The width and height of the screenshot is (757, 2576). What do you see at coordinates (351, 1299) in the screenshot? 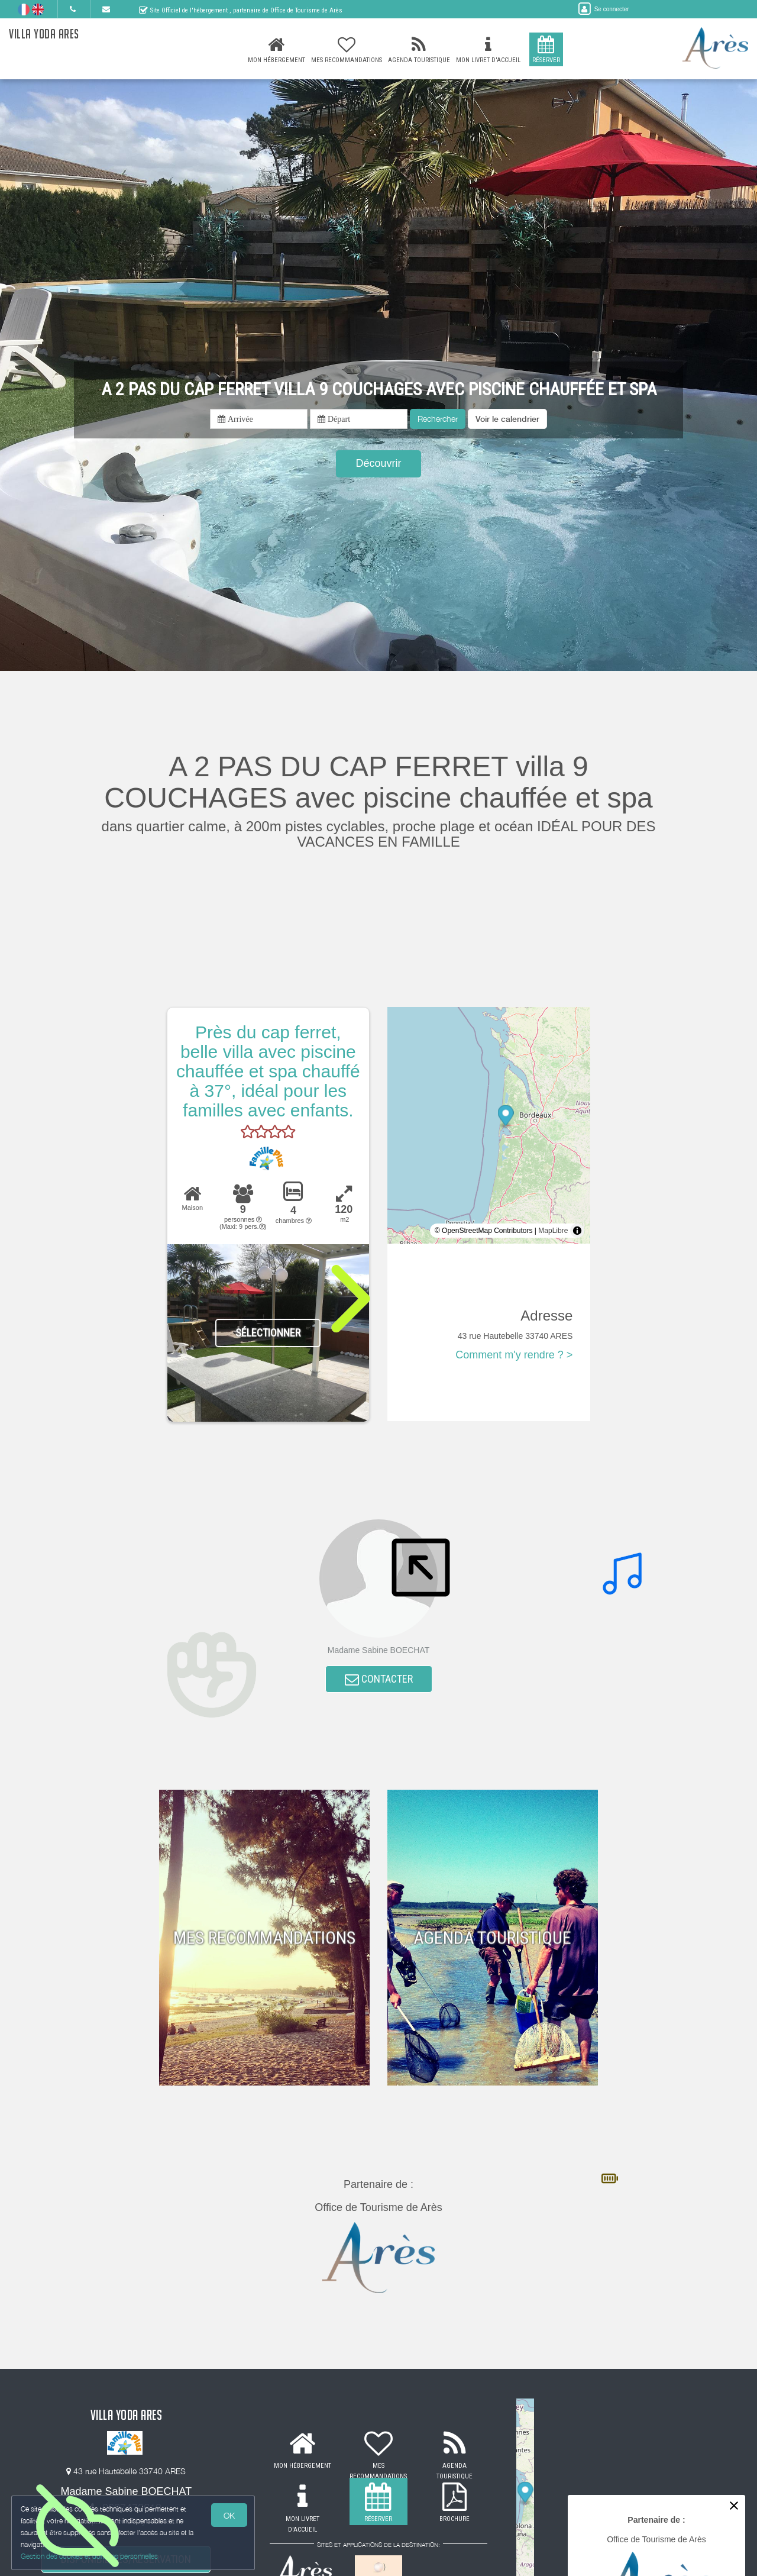
I see `navigate to the next item or screen` at bounding box center [351, 1299].